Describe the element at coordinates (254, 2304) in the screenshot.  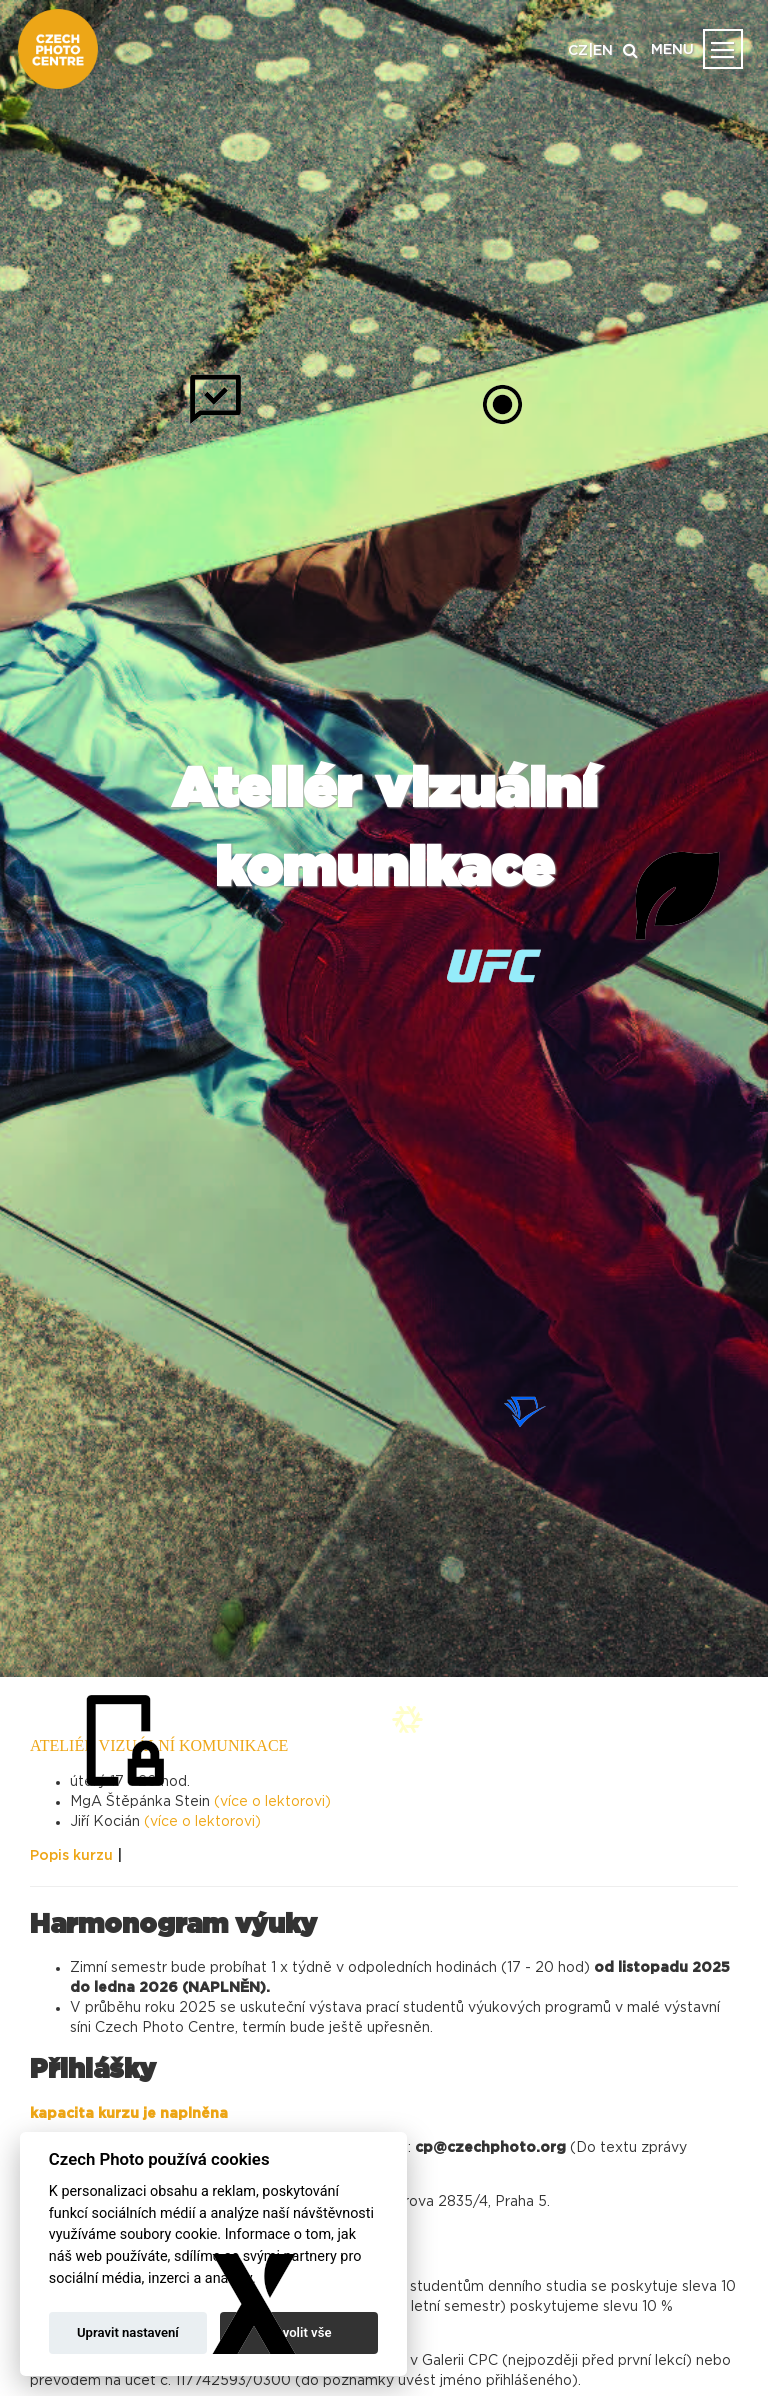
I see `xstate library logo` at that location.